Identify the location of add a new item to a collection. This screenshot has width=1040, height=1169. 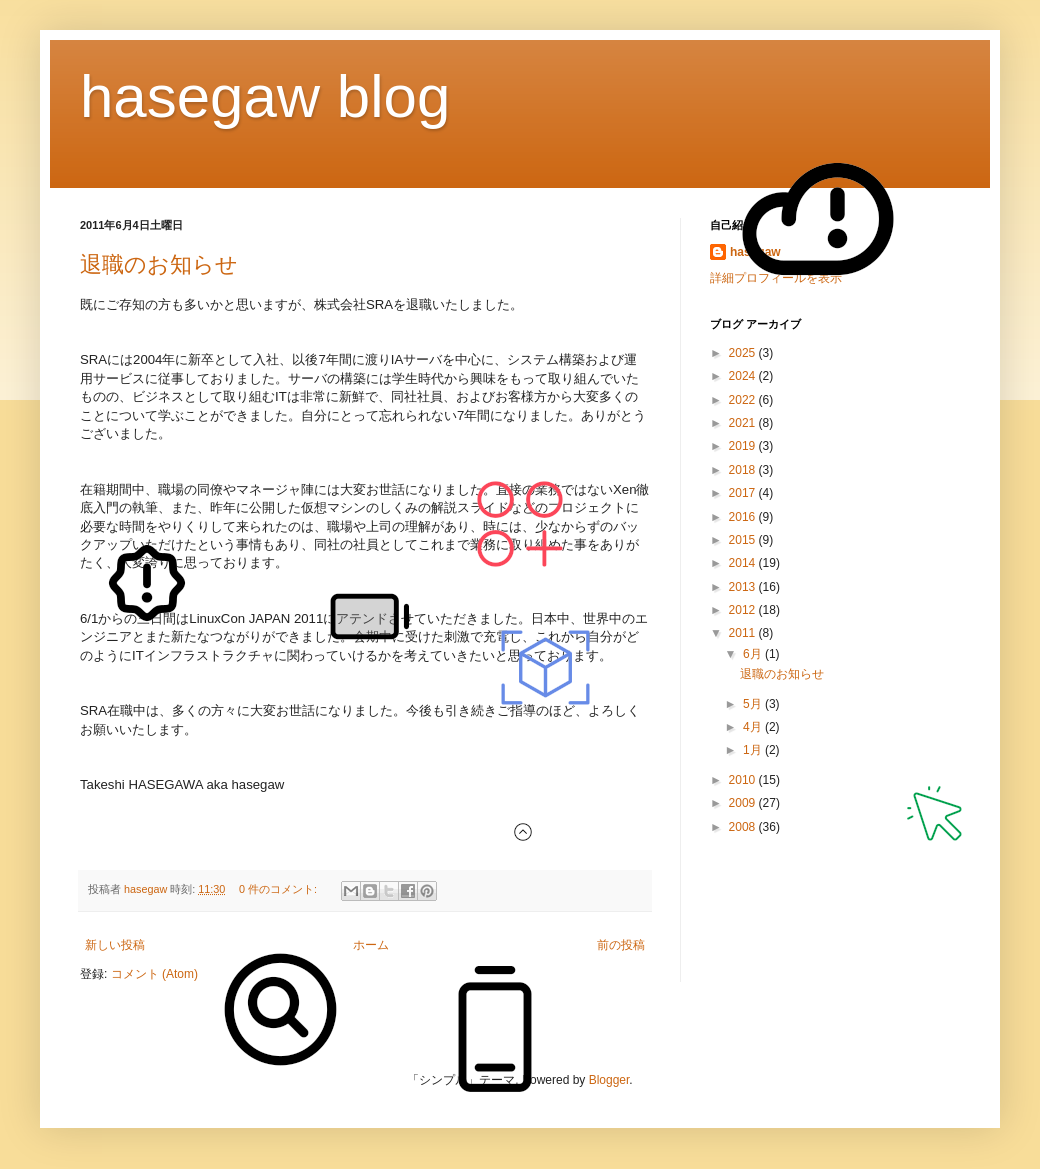
(520, 524).